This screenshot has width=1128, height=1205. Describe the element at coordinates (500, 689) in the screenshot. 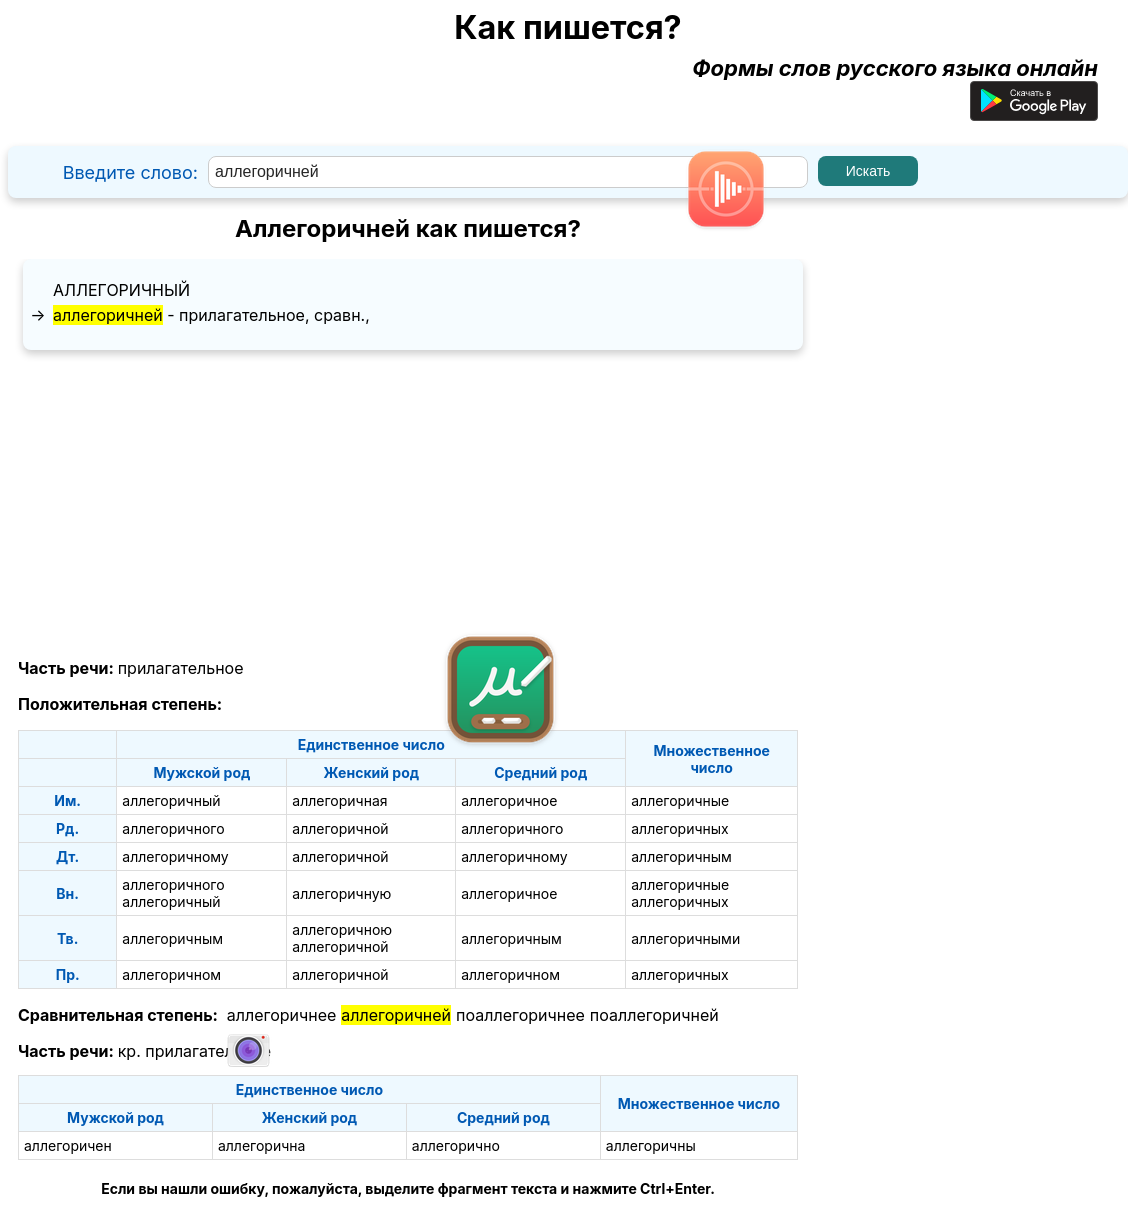

I see `open tex-match app for handwriting or symbol recognition` at that location.